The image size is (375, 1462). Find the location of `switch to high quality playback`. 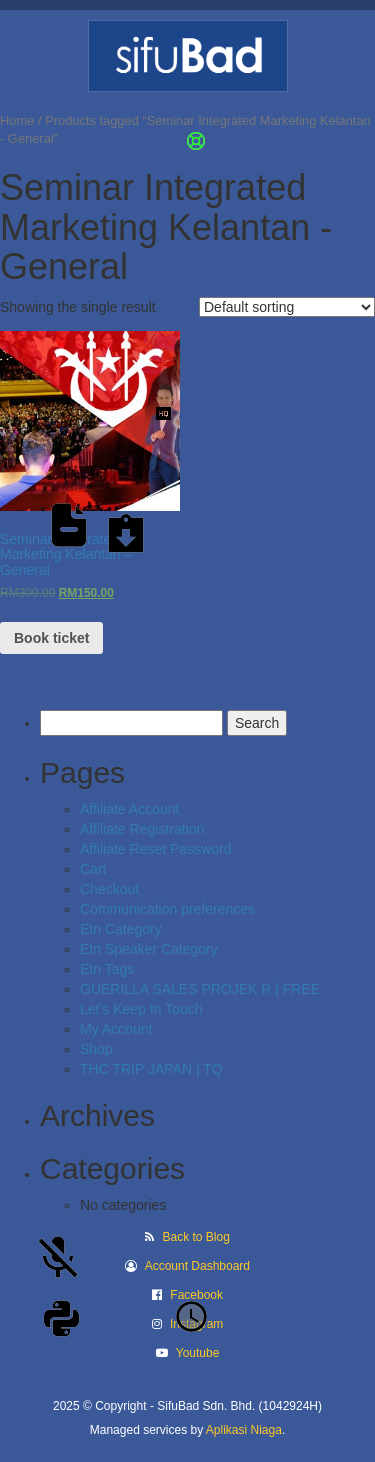

switch to high quality playback is located at coordinates (163, 413).